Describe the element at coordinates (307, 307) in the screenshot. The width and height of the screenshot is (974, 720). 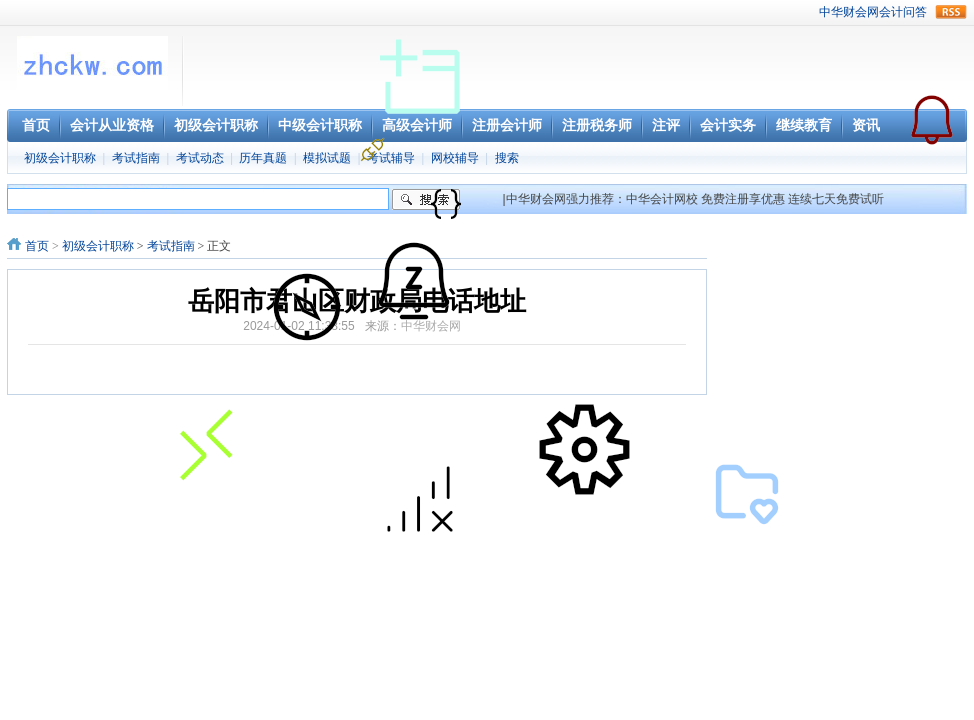
I see `navigate to explore or discover features` at that location.